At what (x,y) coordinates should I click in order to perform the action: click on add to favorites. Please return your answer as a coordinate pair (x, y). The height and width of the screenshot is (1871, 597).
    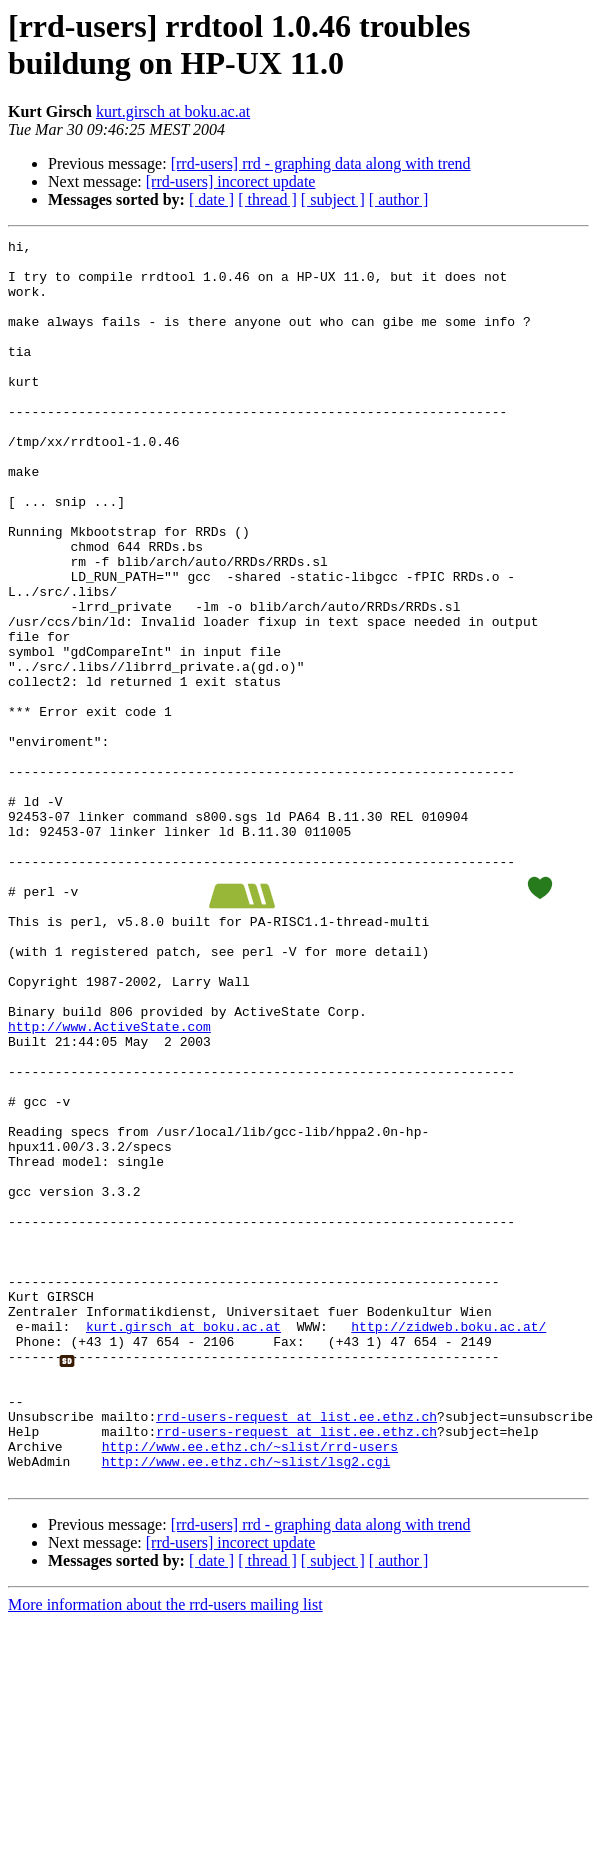
    Looking at the image, I should click on (540, 888).